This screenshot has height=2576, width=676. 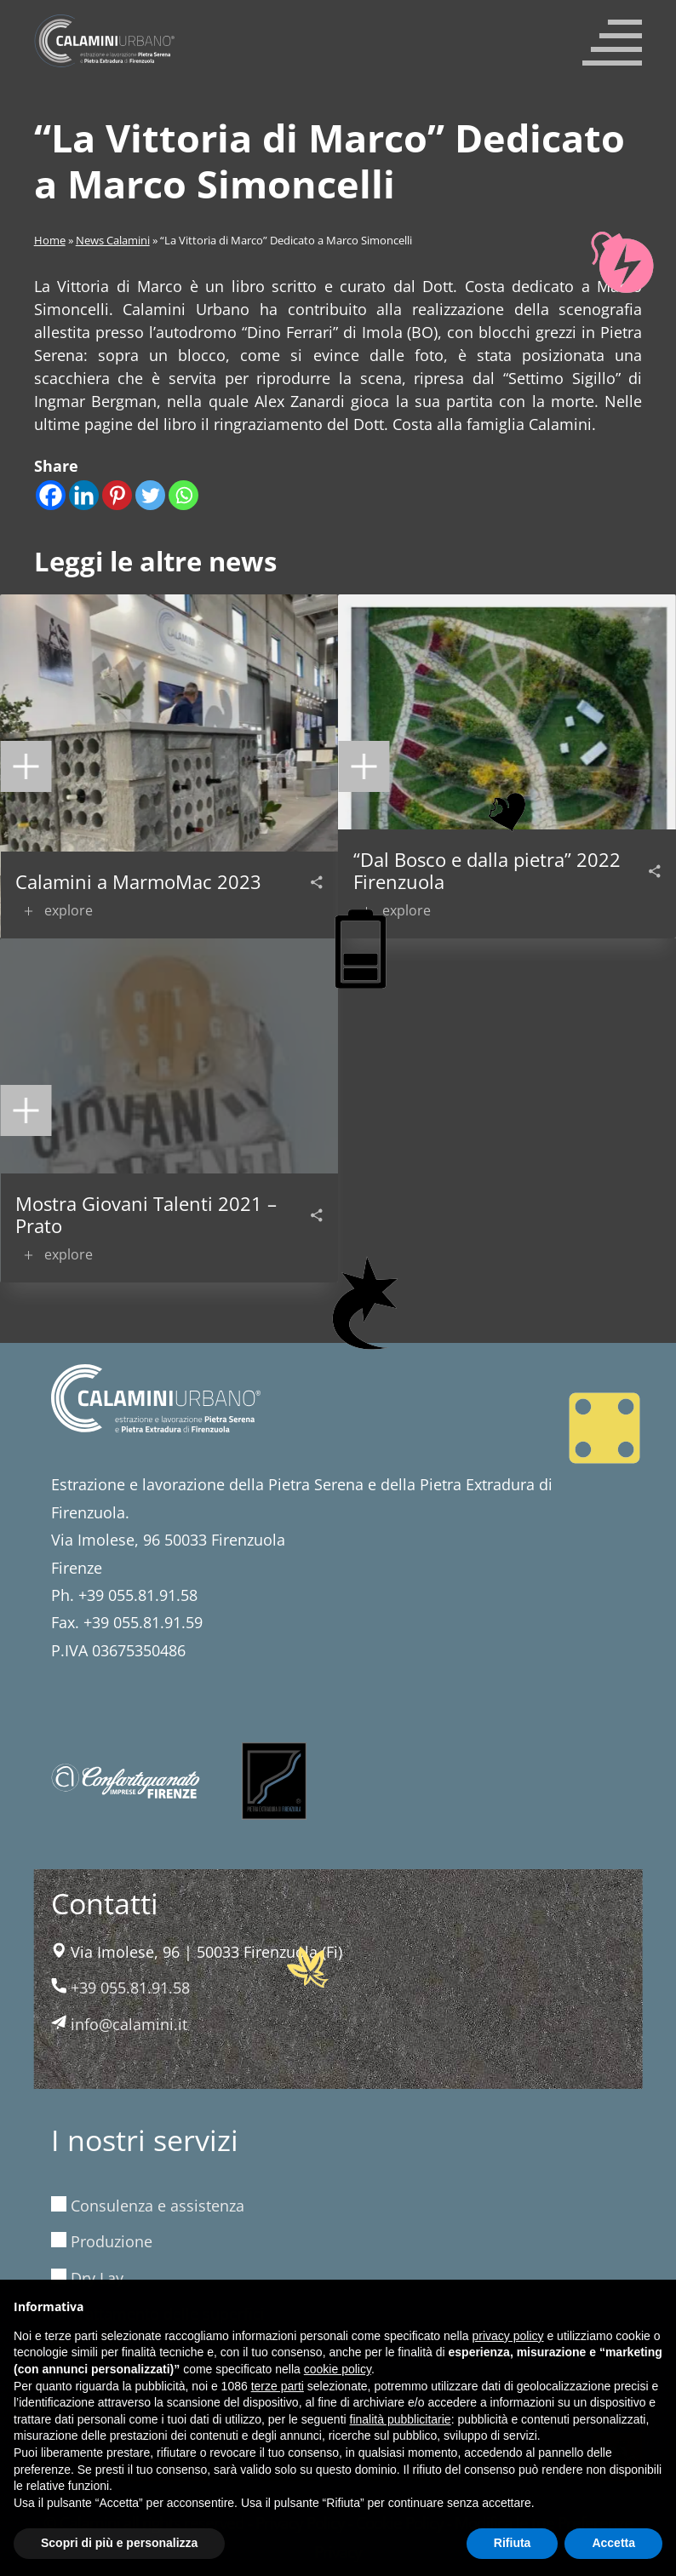 I want to click on represents nature or environmental content, so click(x=307, y=1967).